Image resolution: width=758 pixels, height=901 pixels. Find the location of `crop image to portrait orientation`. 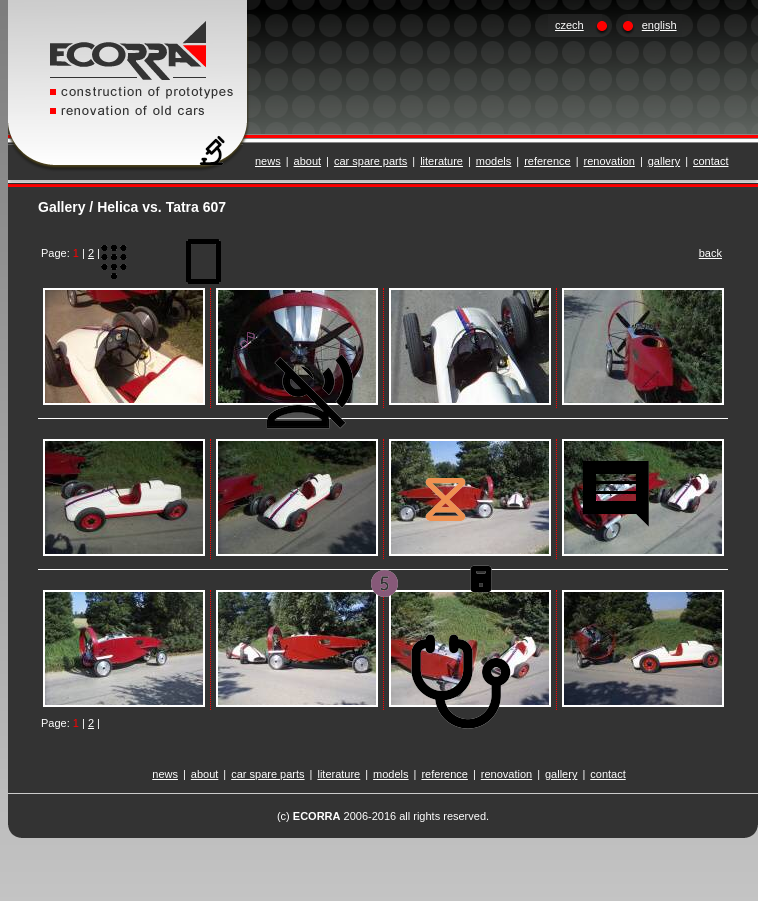

crop image to portrait orientation is located at coordinates (203, 261).